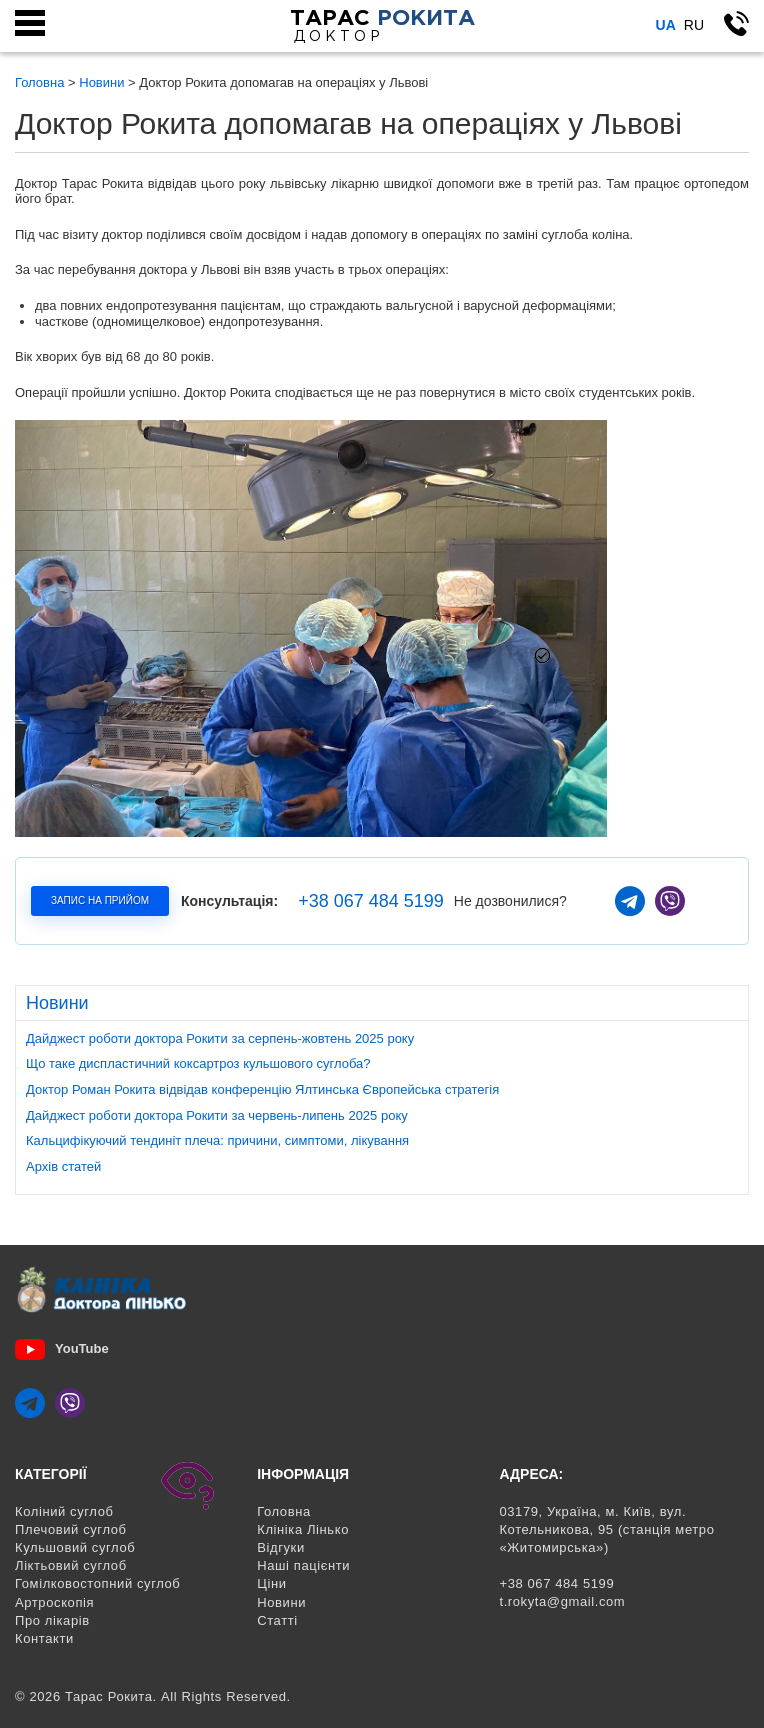 Image resolution: width=764 pixels, height=1728 pixels. What do you see at coordinates (187, 1480) in the screenshot?
I see `check visibility settings or status` at bounding box center [187, 1480].